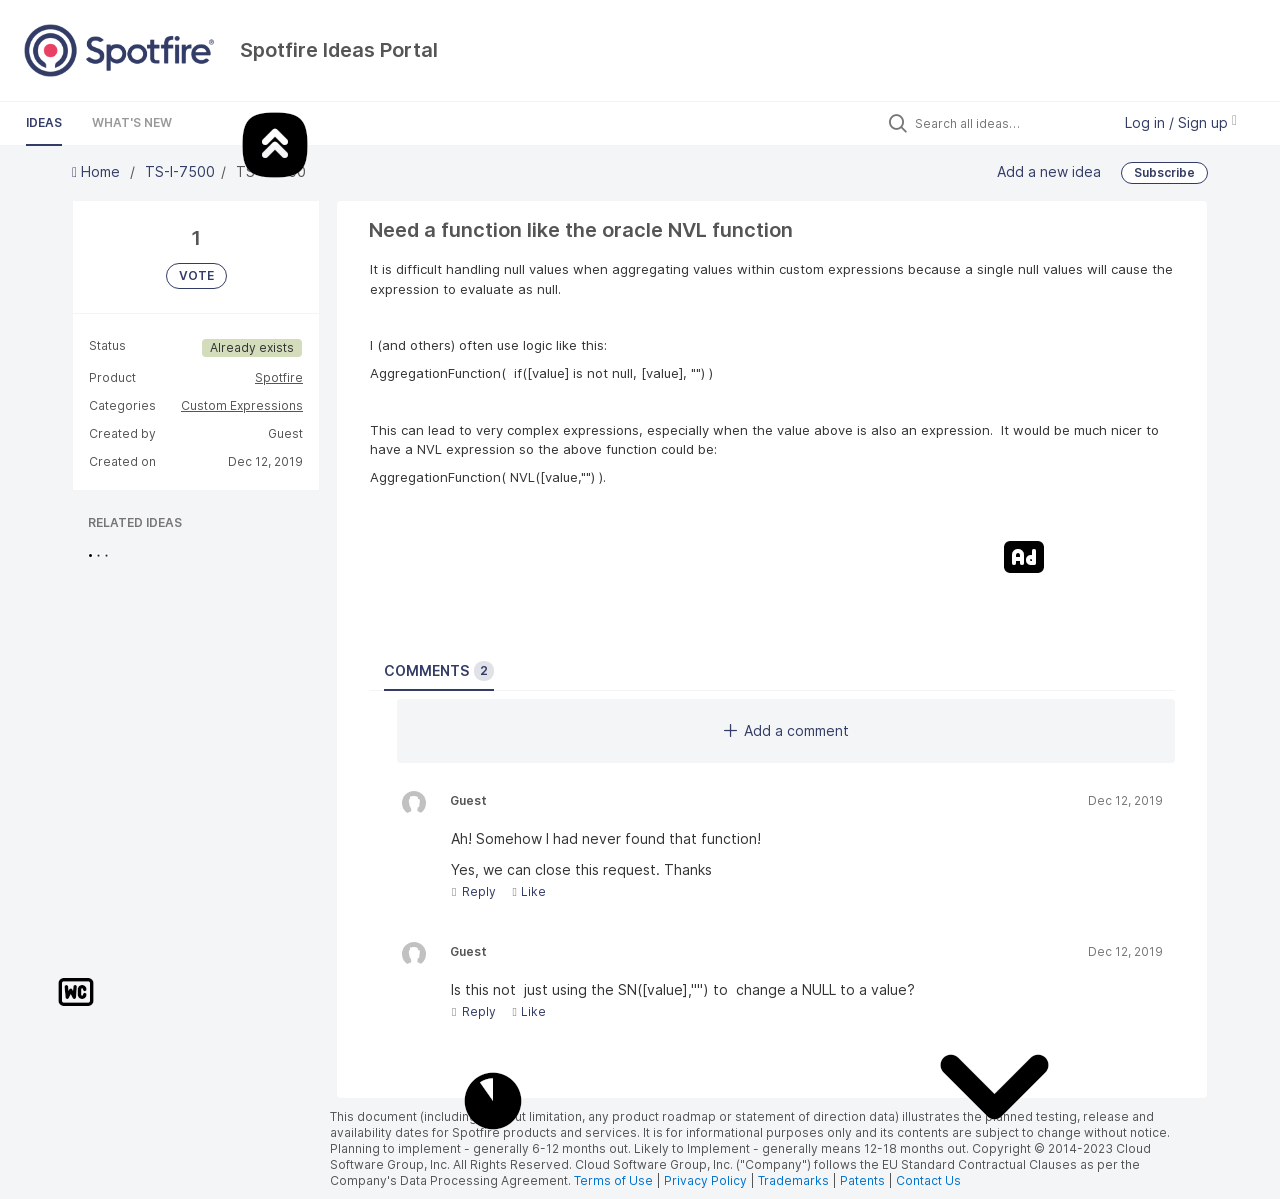  What do you see at coordinates (275, 145) in the screenshot?
I see `scroll to top of page` at bounding box center [275, 145].